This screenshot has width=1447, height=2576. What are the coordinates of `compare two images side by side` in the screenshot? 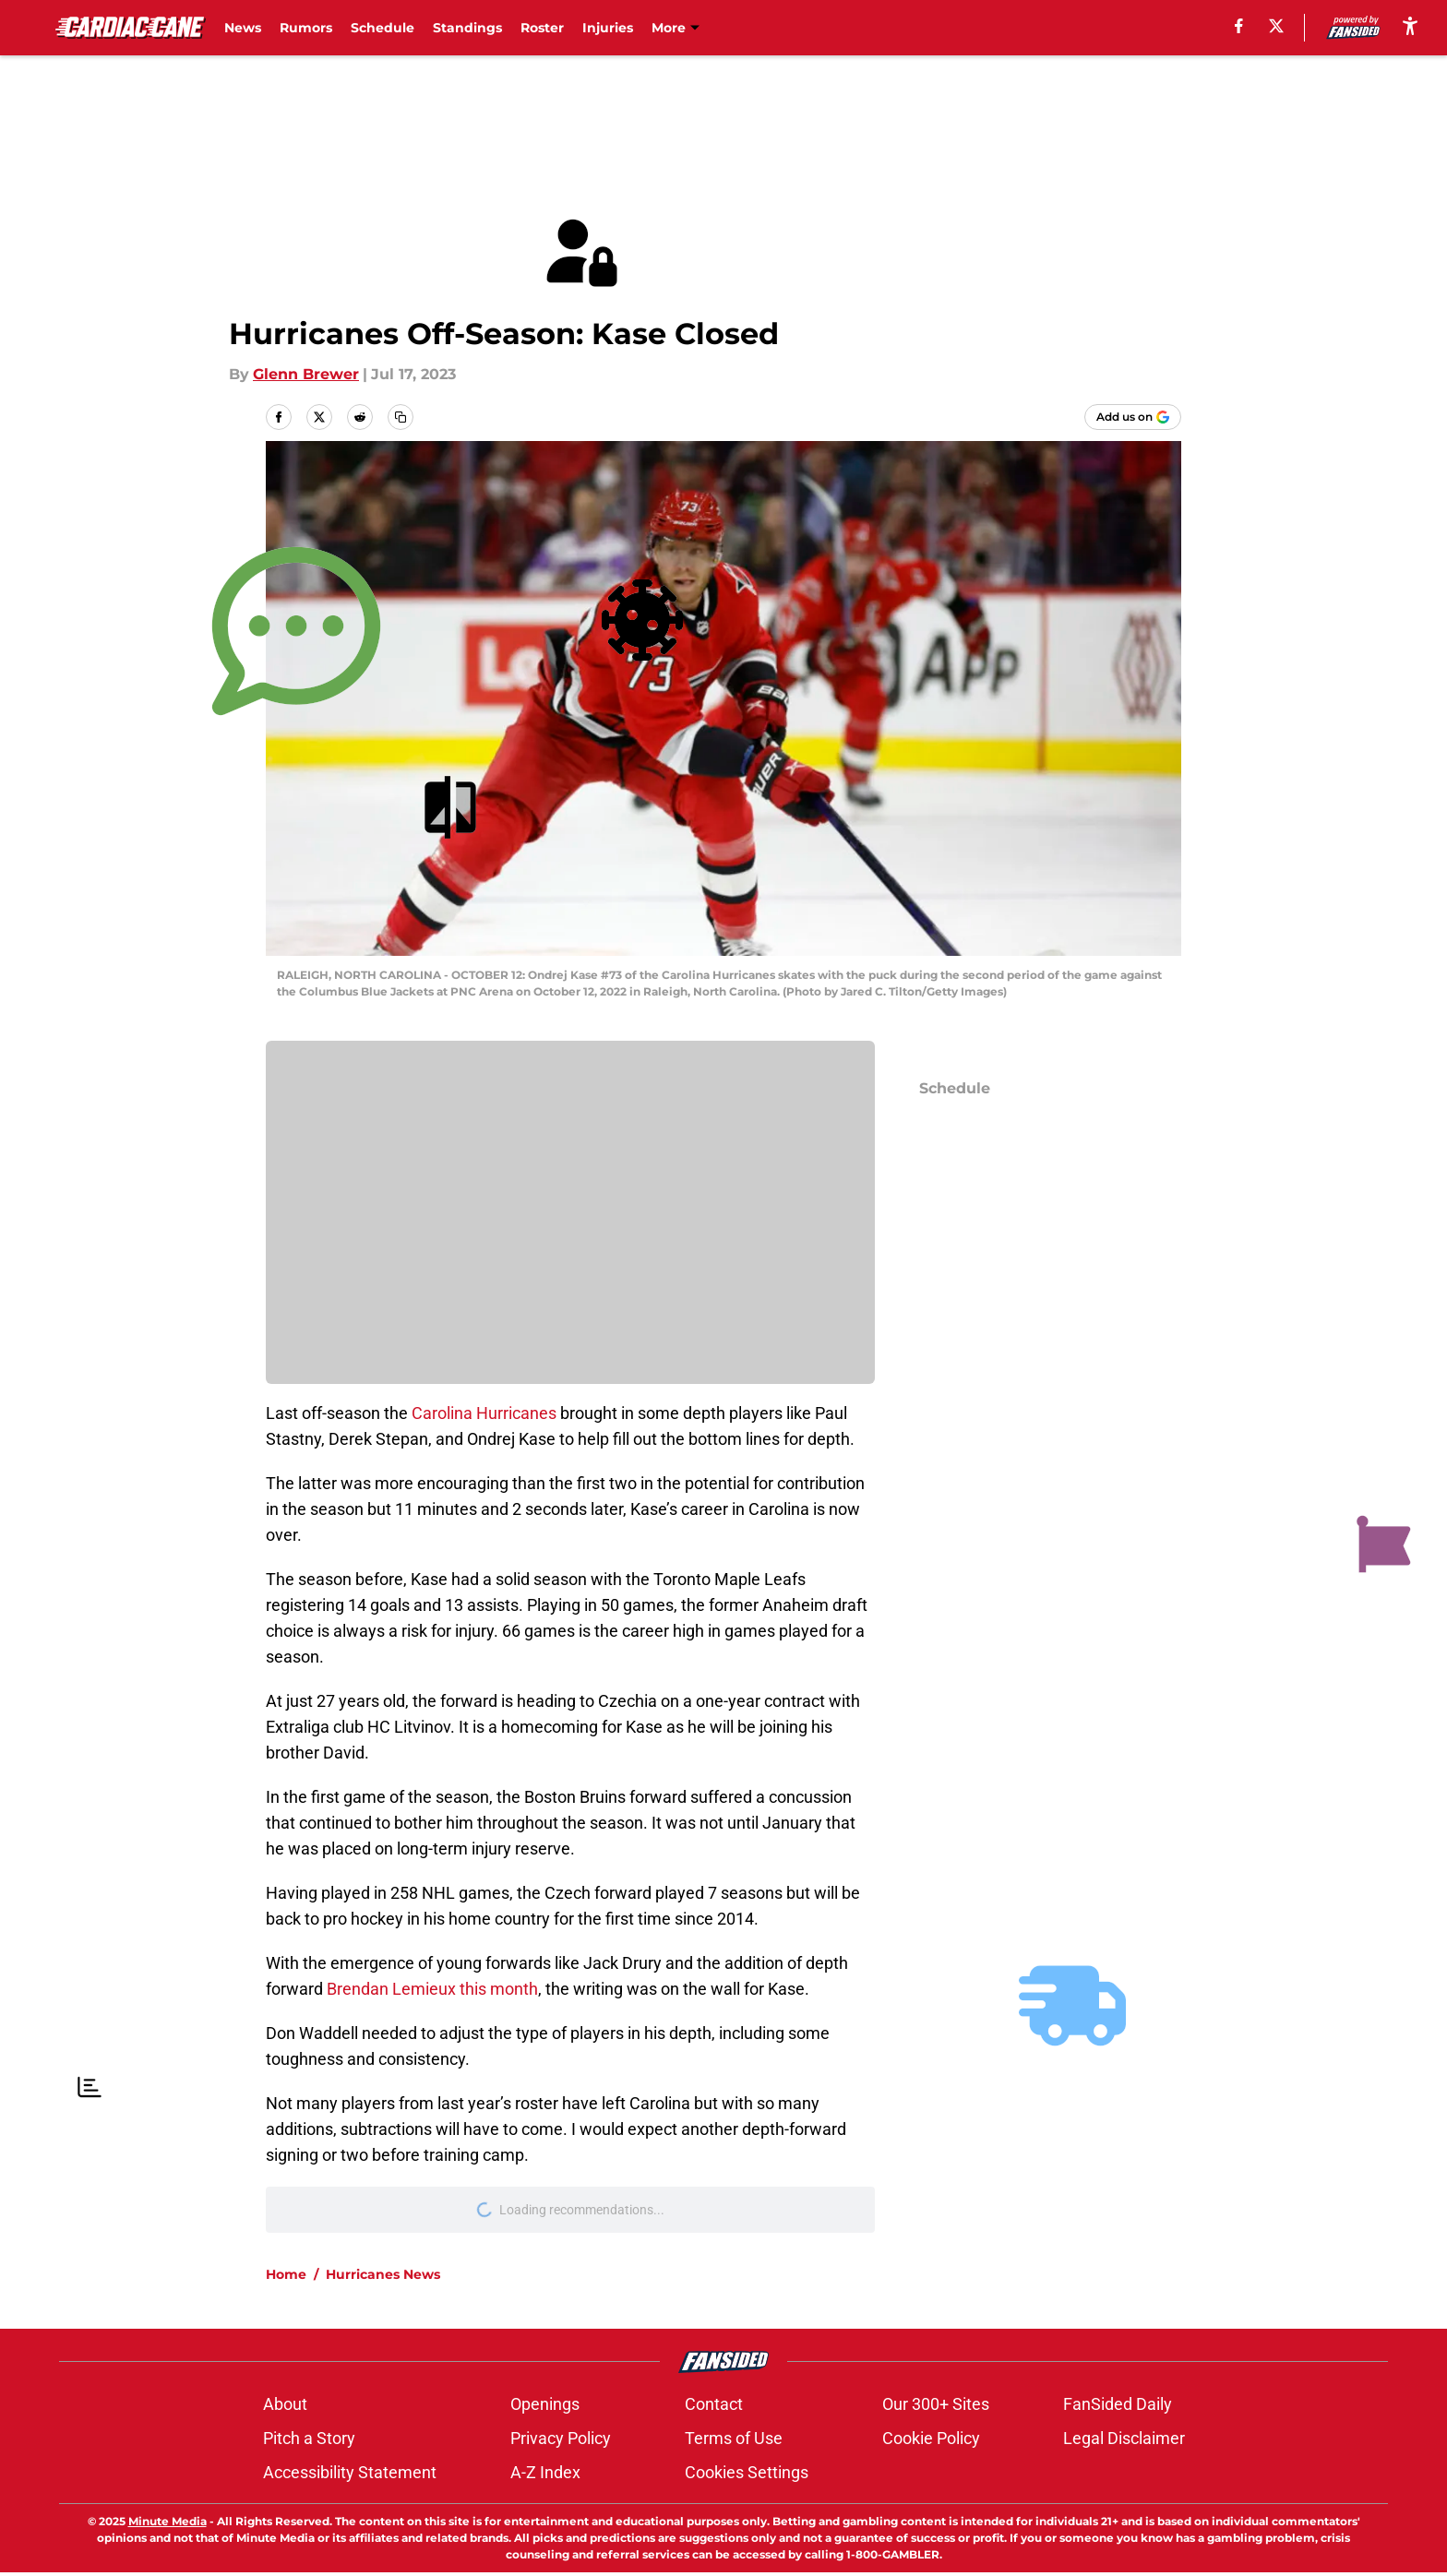 It's located at (450, 807).